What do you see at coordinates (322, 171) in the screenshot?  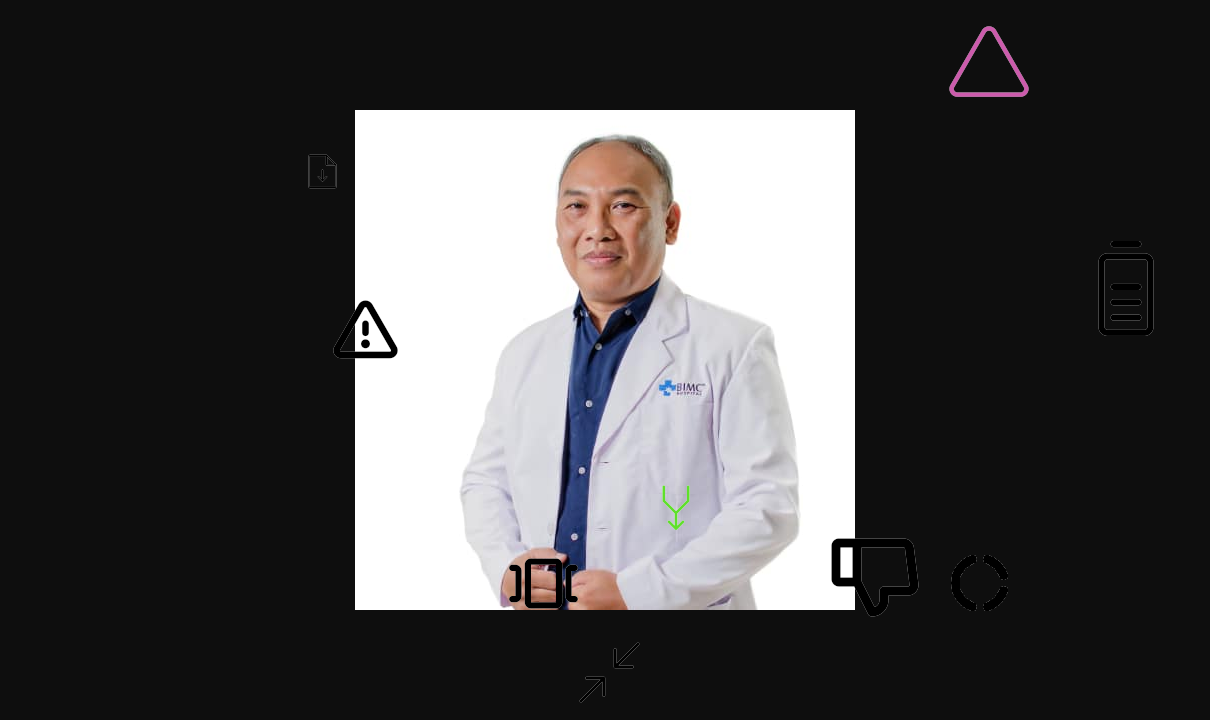 I see `download a file` at bounding box center [322, 171].